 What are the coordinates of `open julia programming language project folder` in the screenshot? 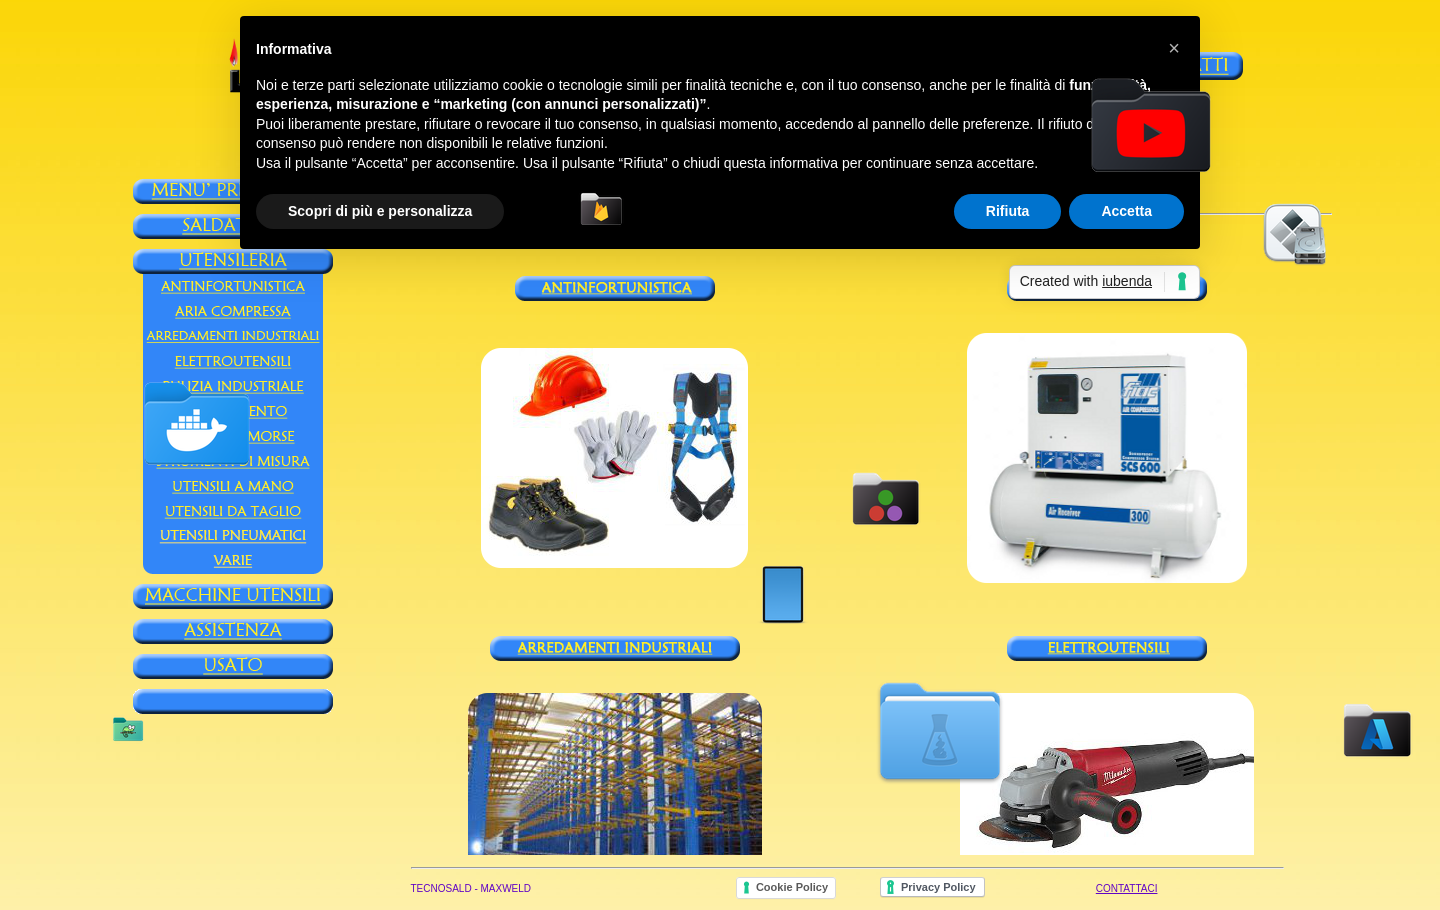 It's located at (885, 500).